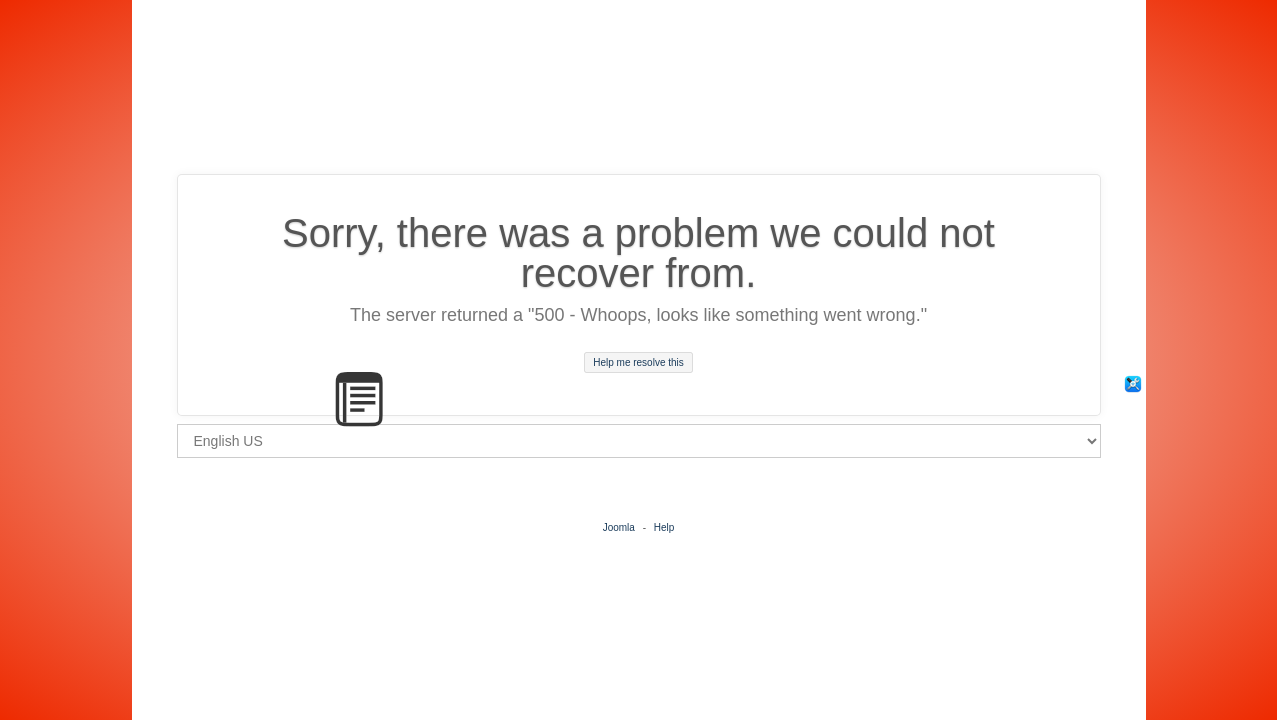  I want to click on open the notes app, so click(361, 401).